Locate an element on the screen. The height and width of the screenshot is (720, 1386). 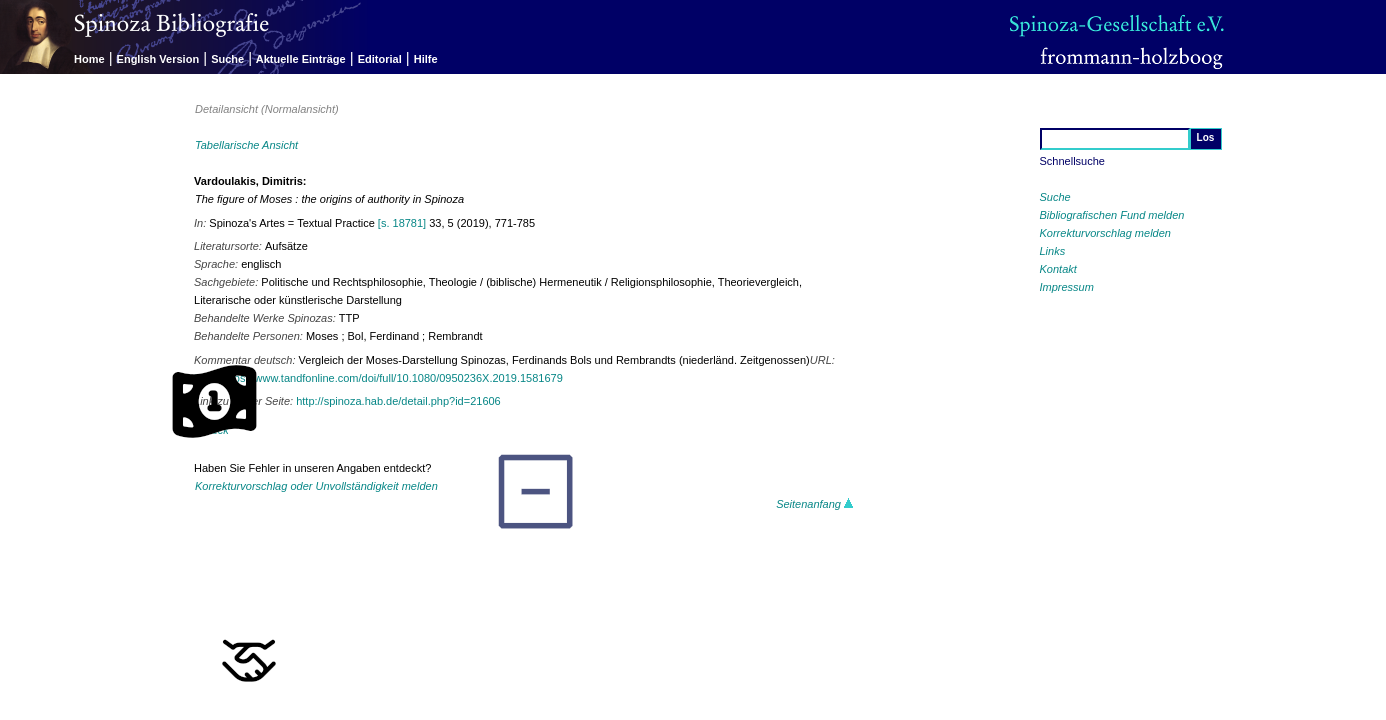
initiate a partnership or collaboration is located at coordinates (249, 660).